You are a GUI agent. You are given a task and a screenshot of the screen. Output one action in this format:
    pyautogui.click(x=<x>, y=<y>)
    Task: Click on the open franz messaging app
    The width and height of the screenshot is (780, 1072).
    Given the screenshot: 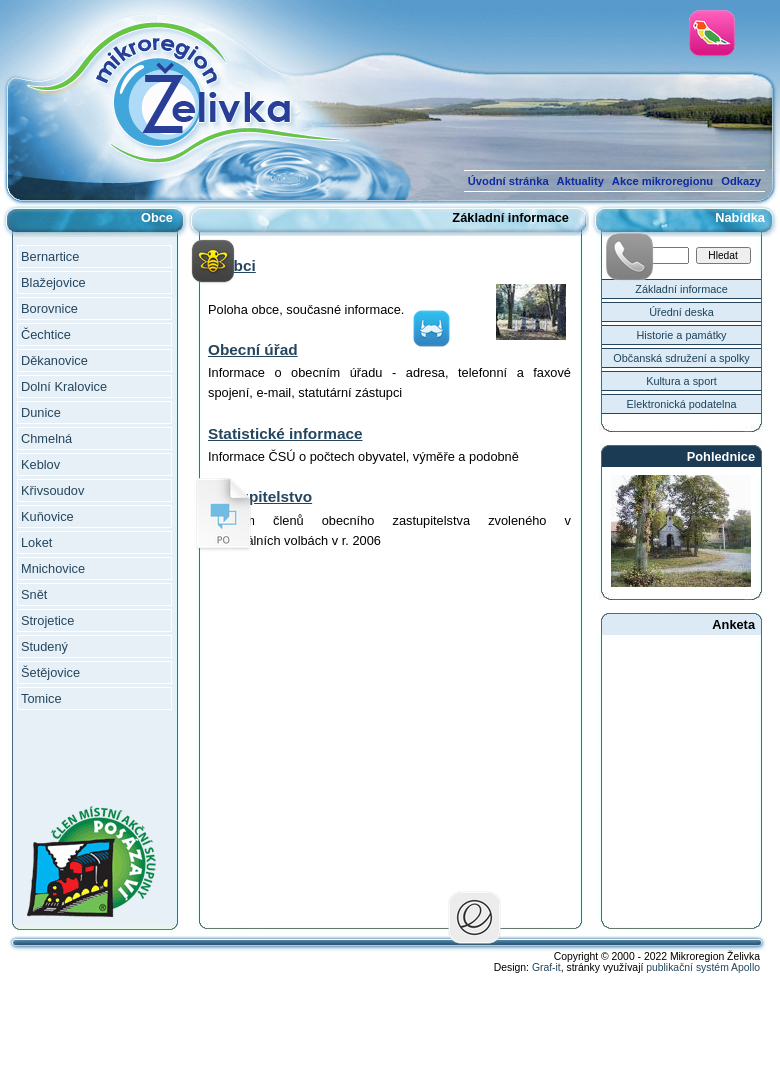 What is the action you would take?
    pyautogui.click(x=431, y=328)
    